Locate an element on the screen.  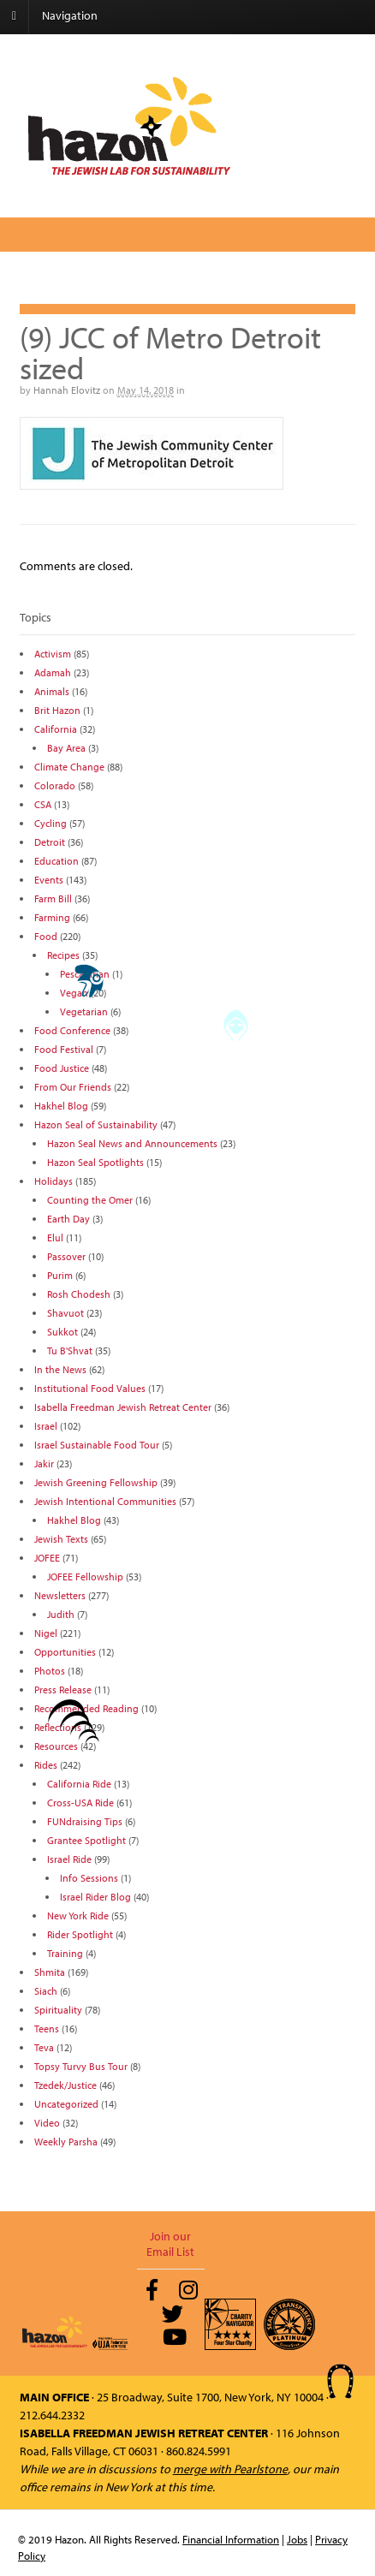
select the phrygian cap headgear item is located at coordinates (89, 981).